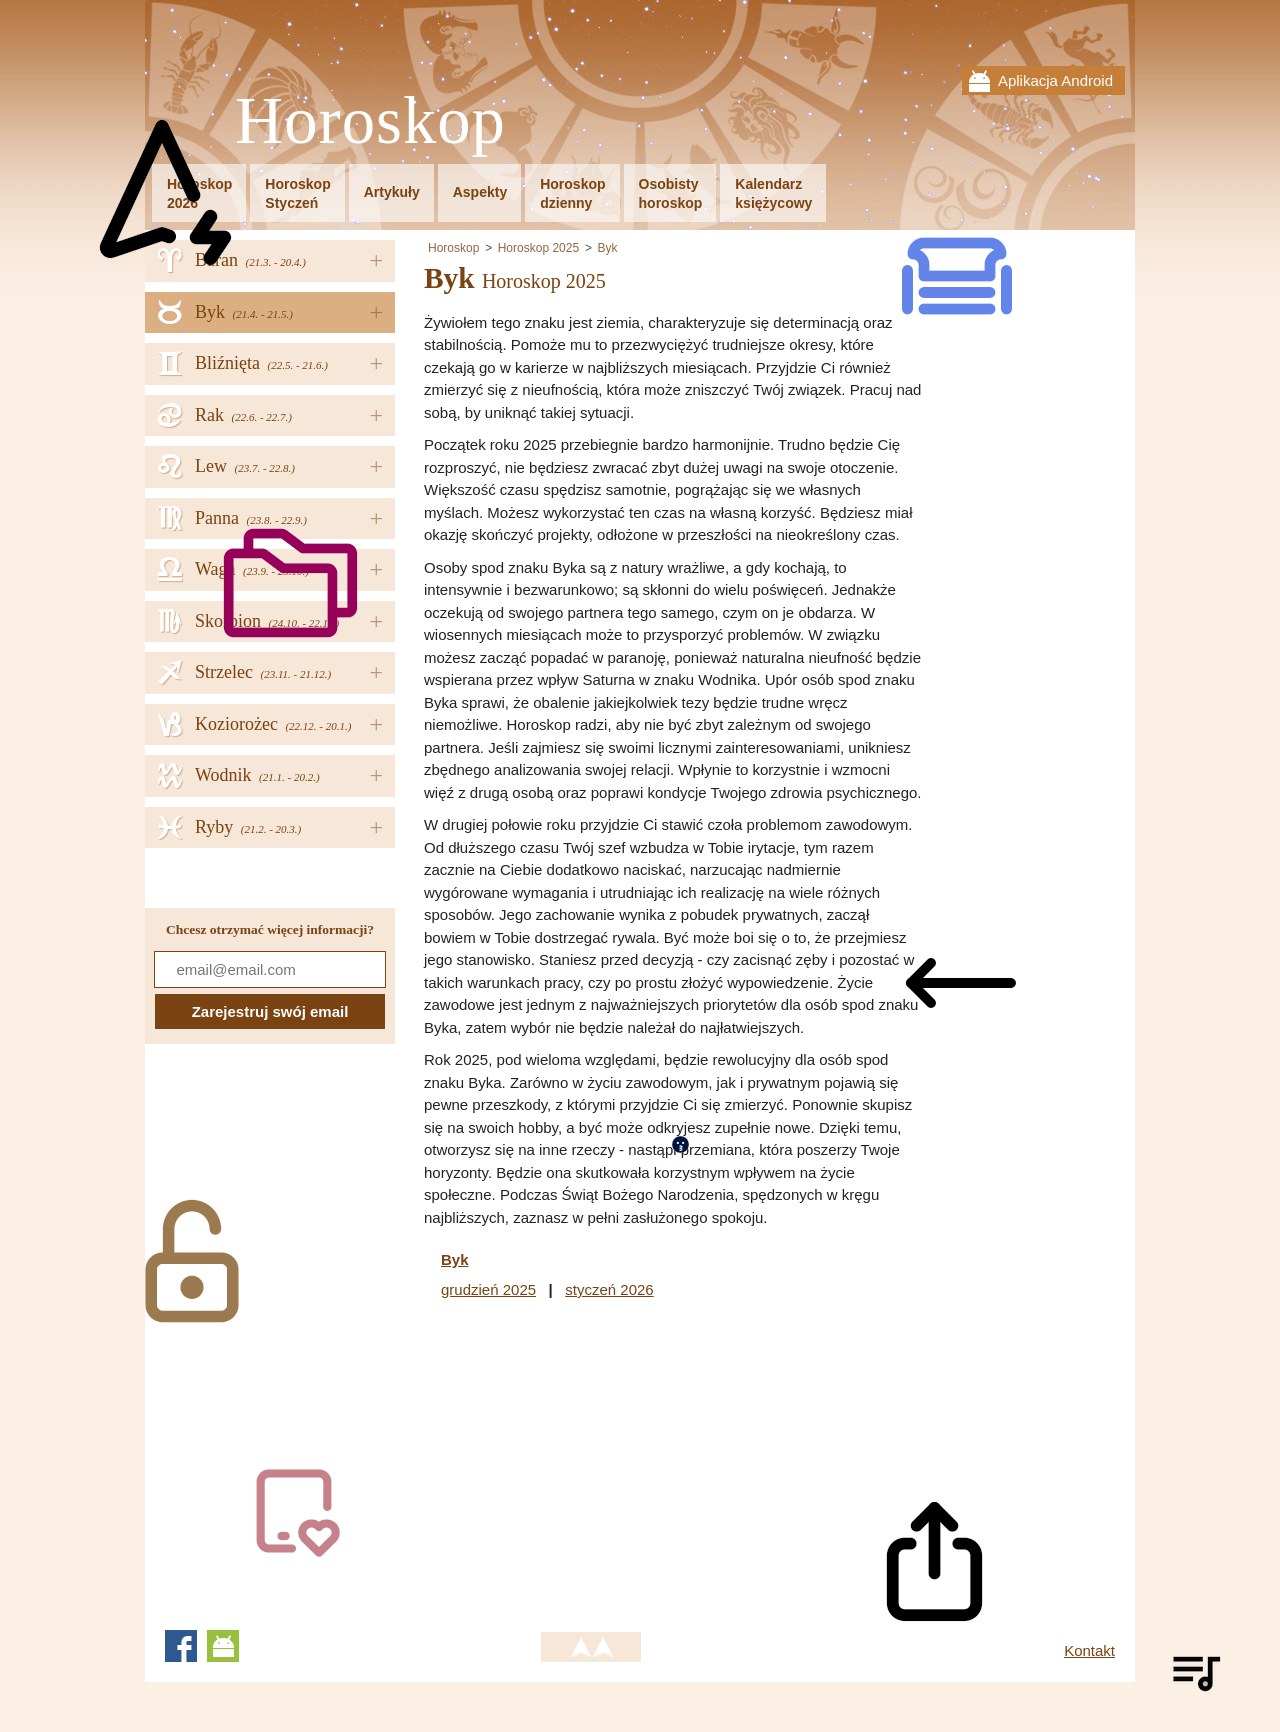  What do you see at coordinates (934, 1561) in the screenshot?
I see `share this content` at bounding box center [934, 1561].